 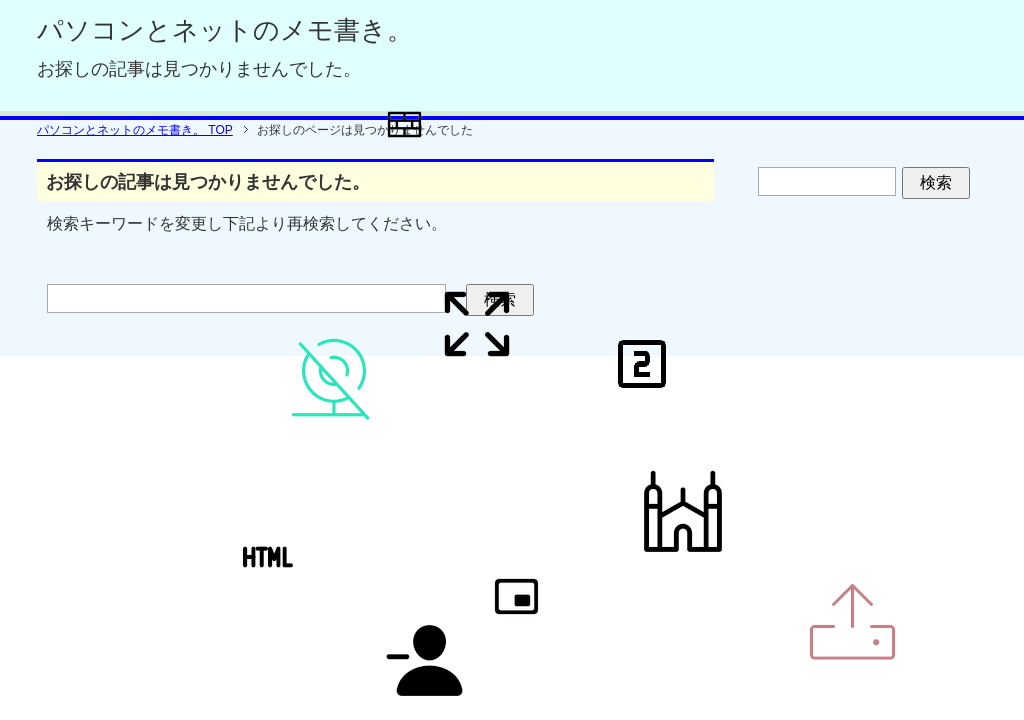 I want to click on indicates HTML file type or format, so click(x=268, y=557).